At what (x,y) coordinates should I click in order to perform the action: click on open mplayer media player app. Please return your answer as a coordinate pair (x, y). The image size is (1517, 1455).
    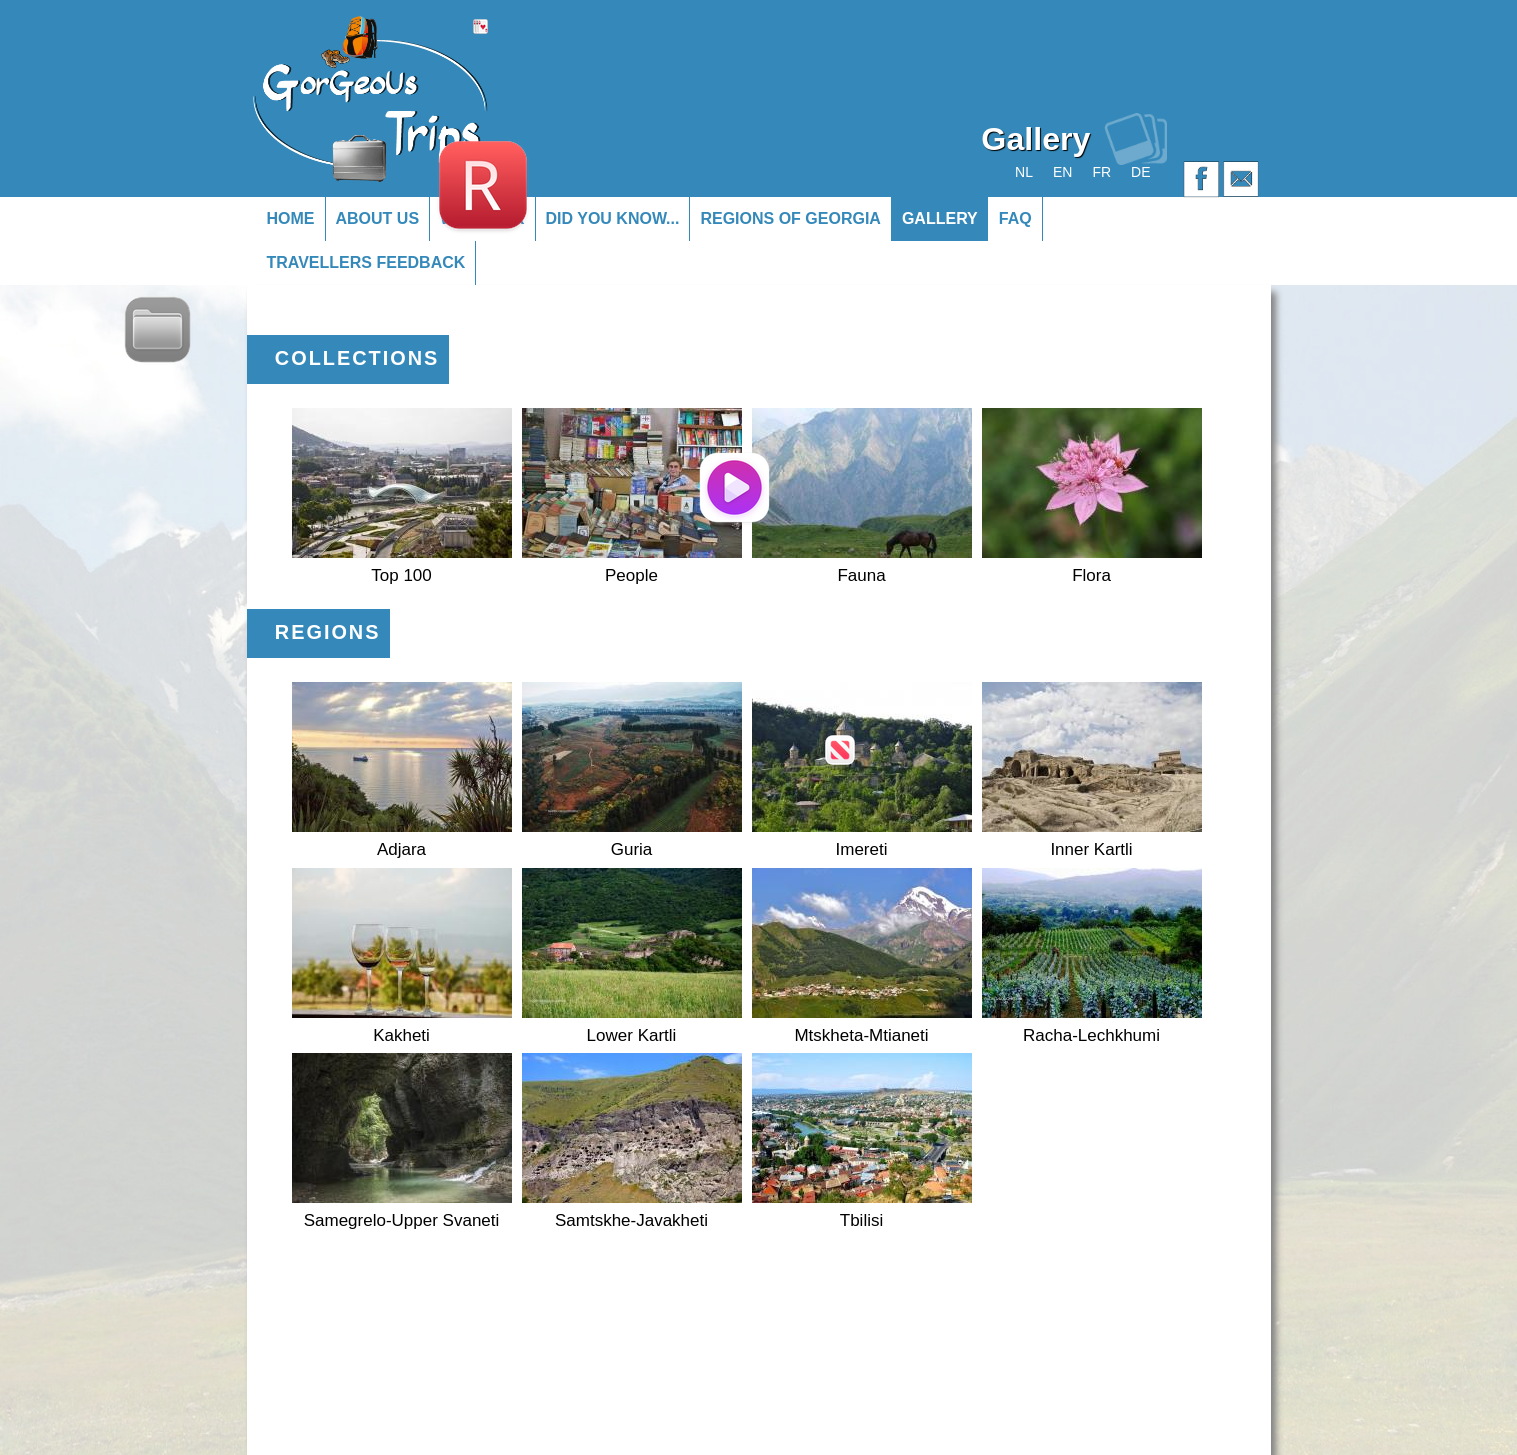
    Looking at the image, I should click on (734, 487).